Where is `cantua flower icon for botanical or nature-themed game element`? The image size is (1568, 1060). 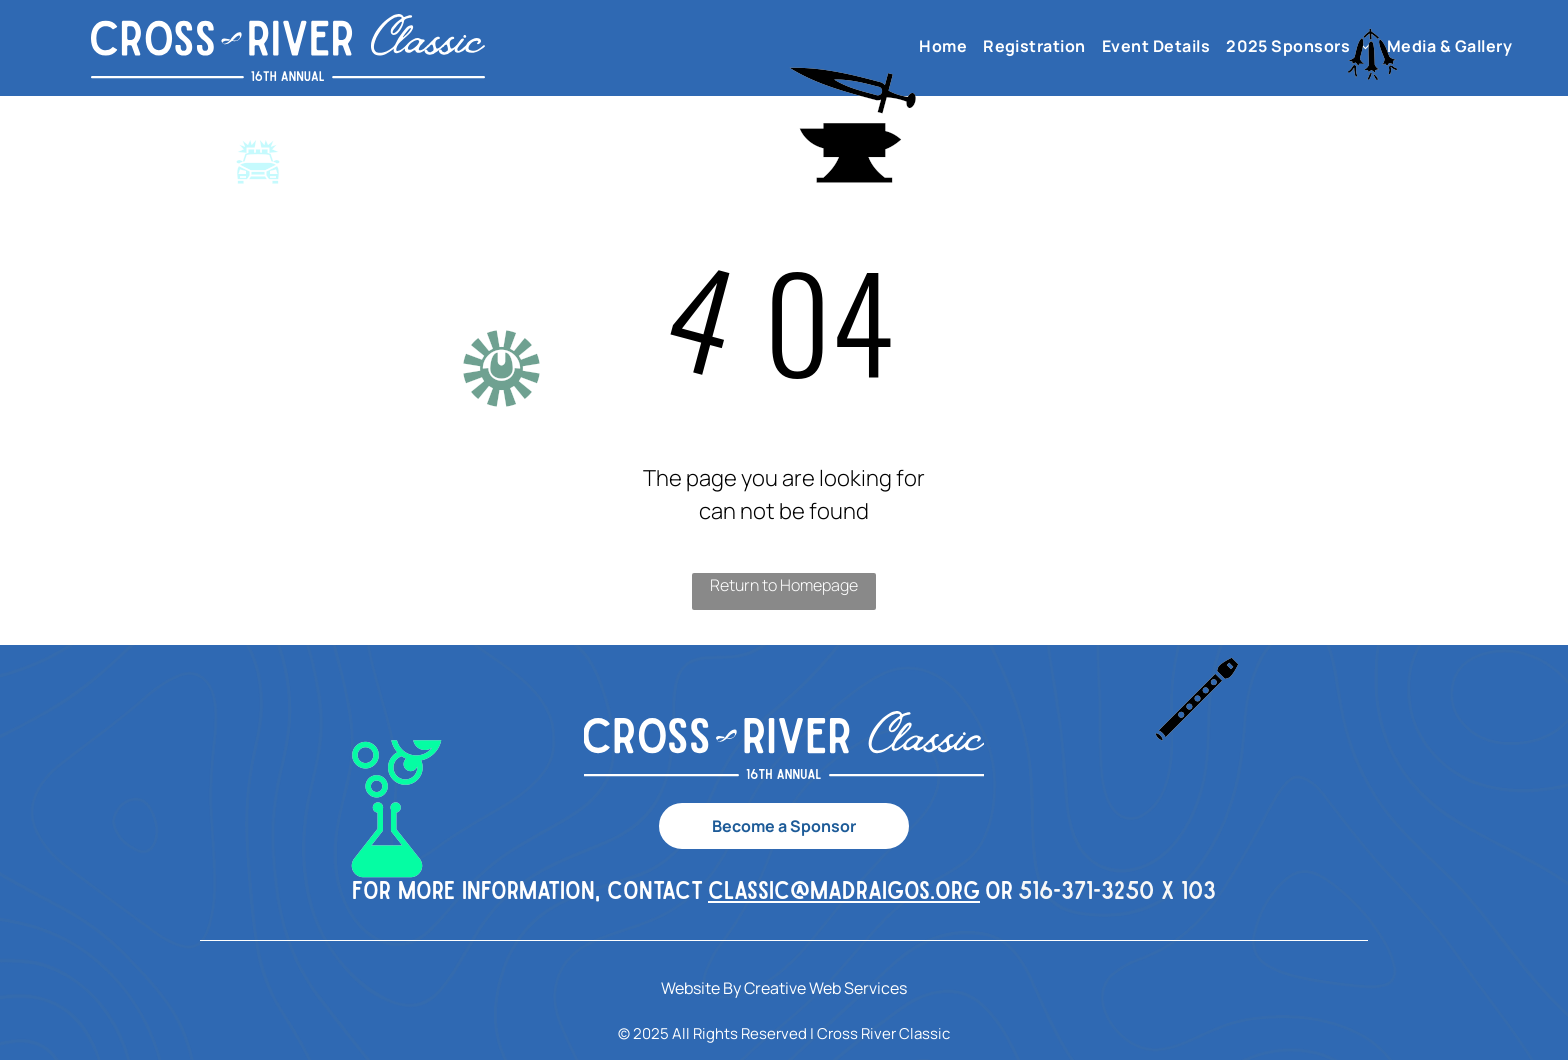 cantua flower icon for botanical or nature-themed game element is located at coordinates (1372, 54).